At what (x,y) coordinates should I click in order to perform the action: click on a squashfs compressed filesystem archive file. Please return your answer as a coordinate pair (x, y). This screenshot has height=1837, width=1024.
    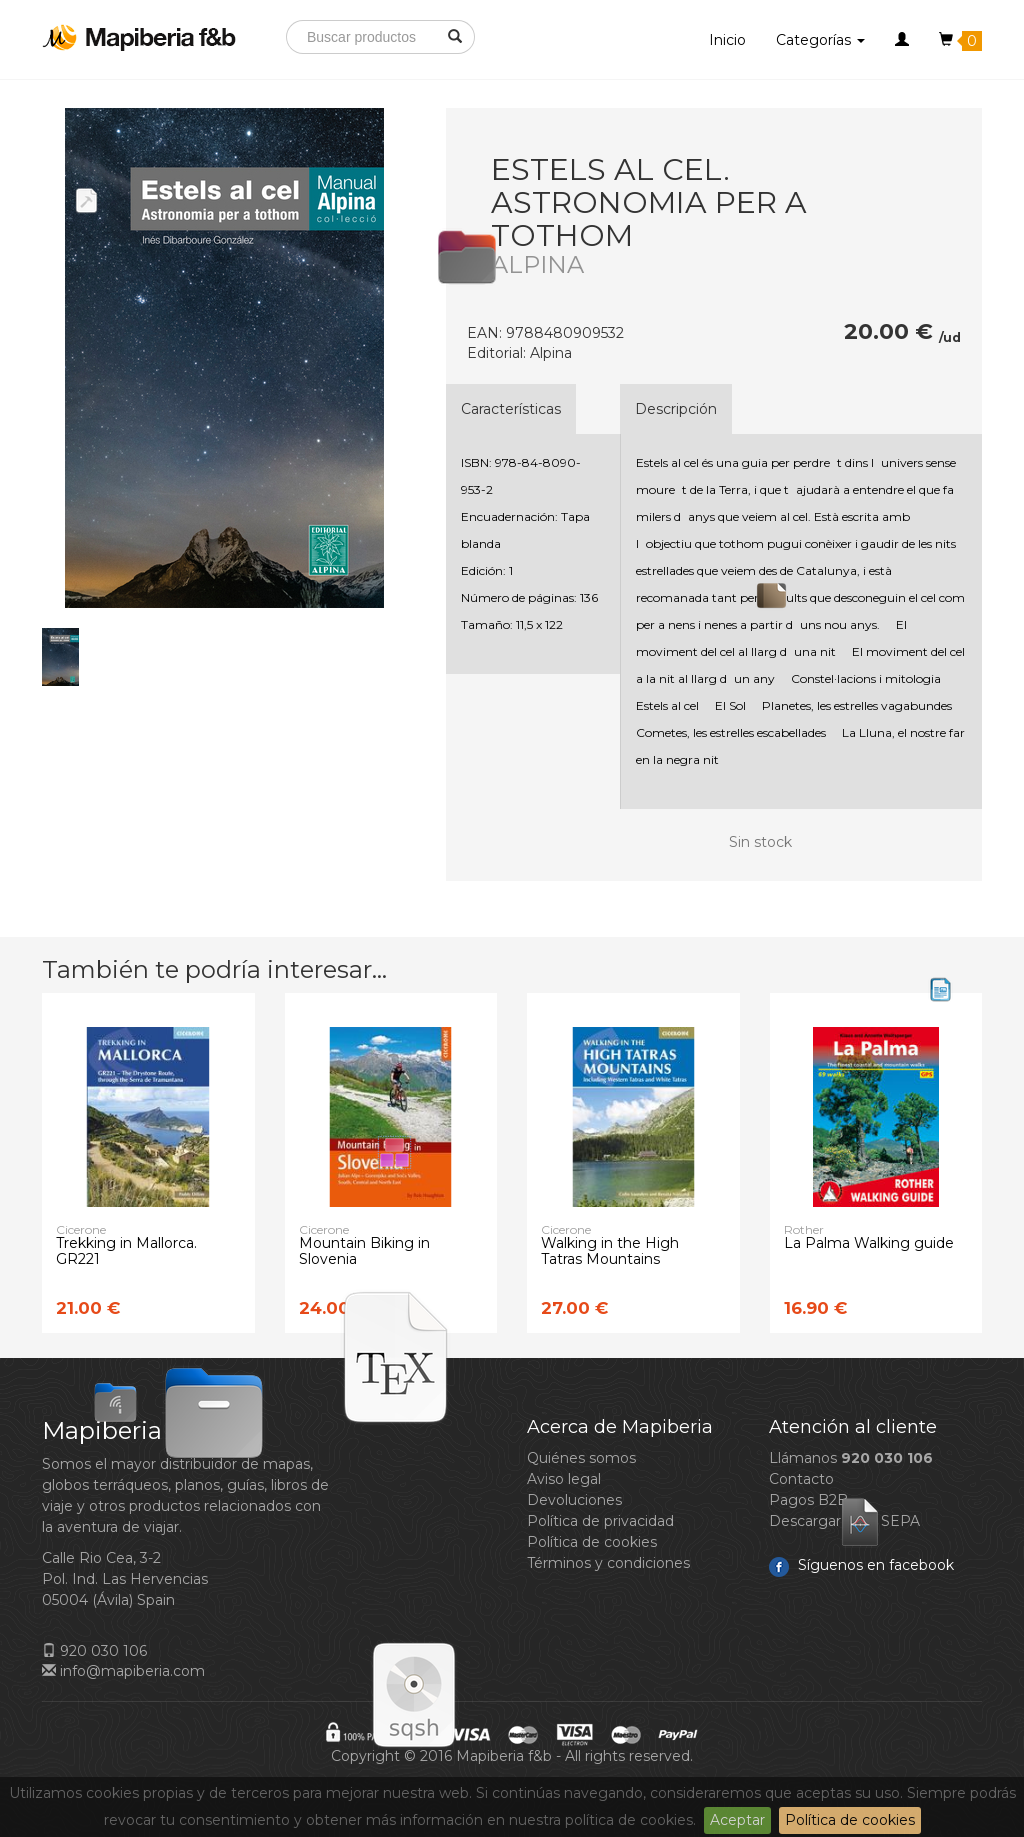
    Looking at the image, I should click on (414, 1695).